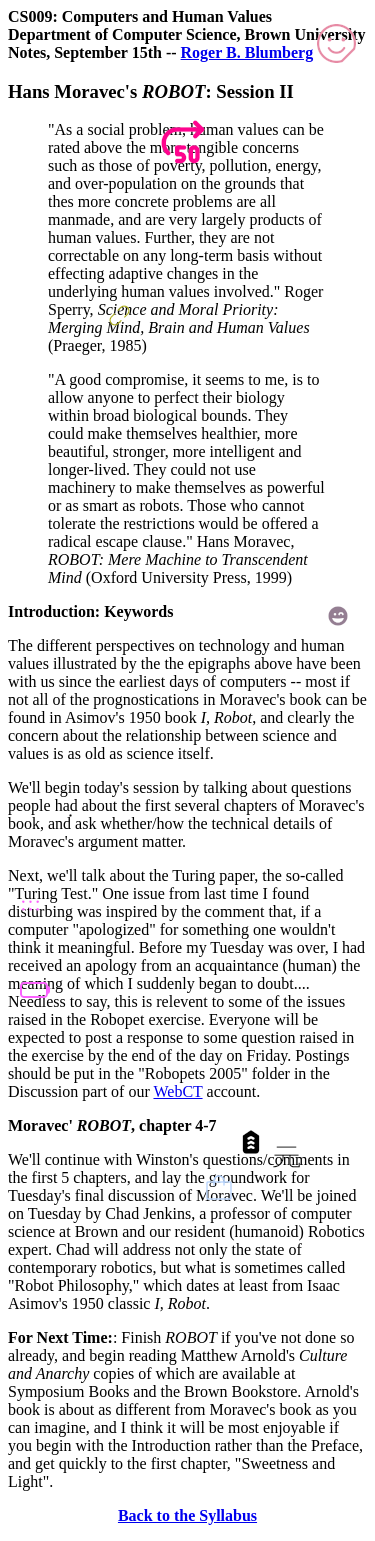 The width and height of the screenshot is (375, 1541). I want to click on skip forward 50 seconds, so click(184, 143).